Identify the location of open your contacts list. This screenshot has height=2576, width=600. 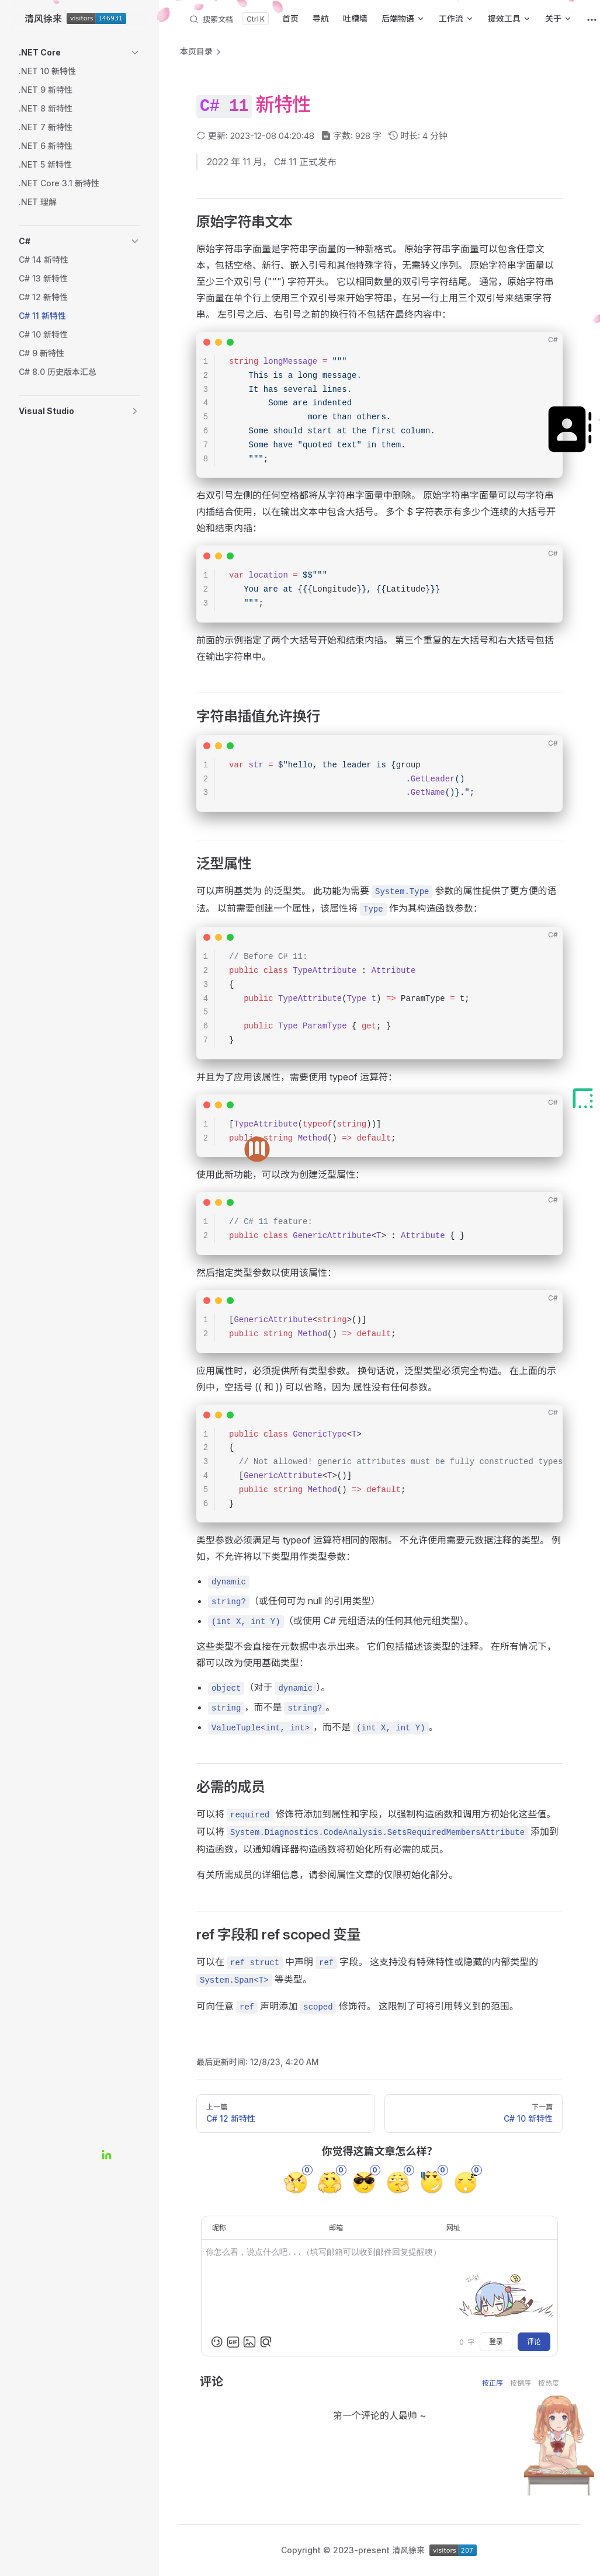
(568, 429).